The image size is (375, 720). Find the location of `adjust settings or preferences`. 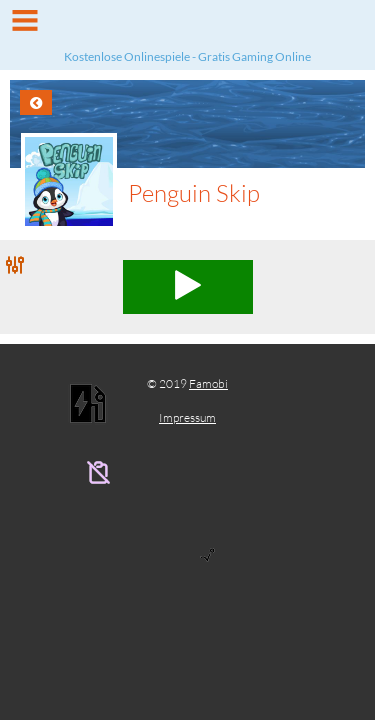

adjust settings or preferences is located at coordinates (15, 265).